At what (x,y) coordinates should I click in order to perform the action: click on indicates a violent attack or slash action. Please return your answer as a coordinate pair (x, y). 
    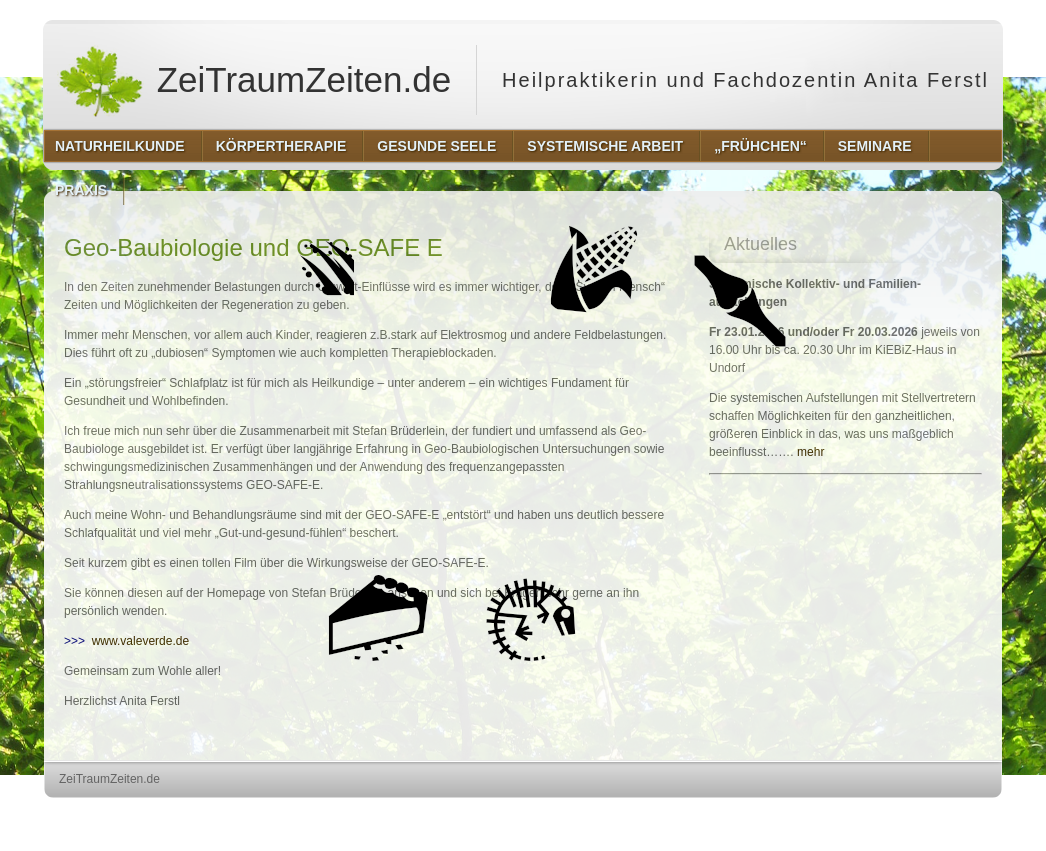
    Looking at the image, I should click on (326, 267).